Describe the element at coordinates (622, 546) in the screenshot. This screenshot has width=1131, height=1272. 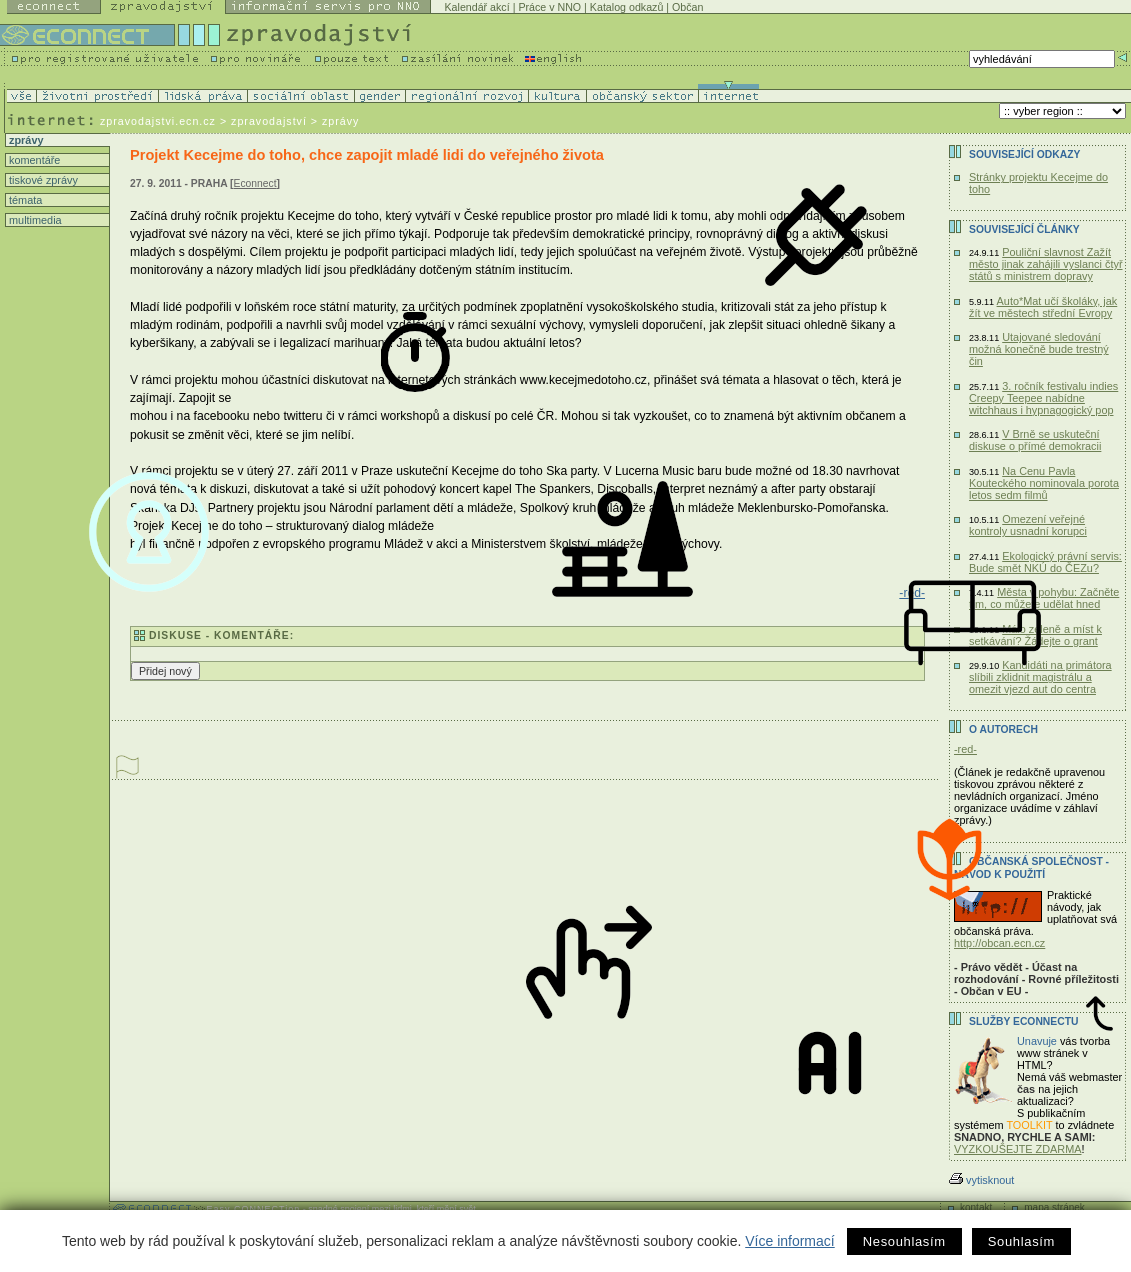
I see `view nearby parks or green spaces` at that location.